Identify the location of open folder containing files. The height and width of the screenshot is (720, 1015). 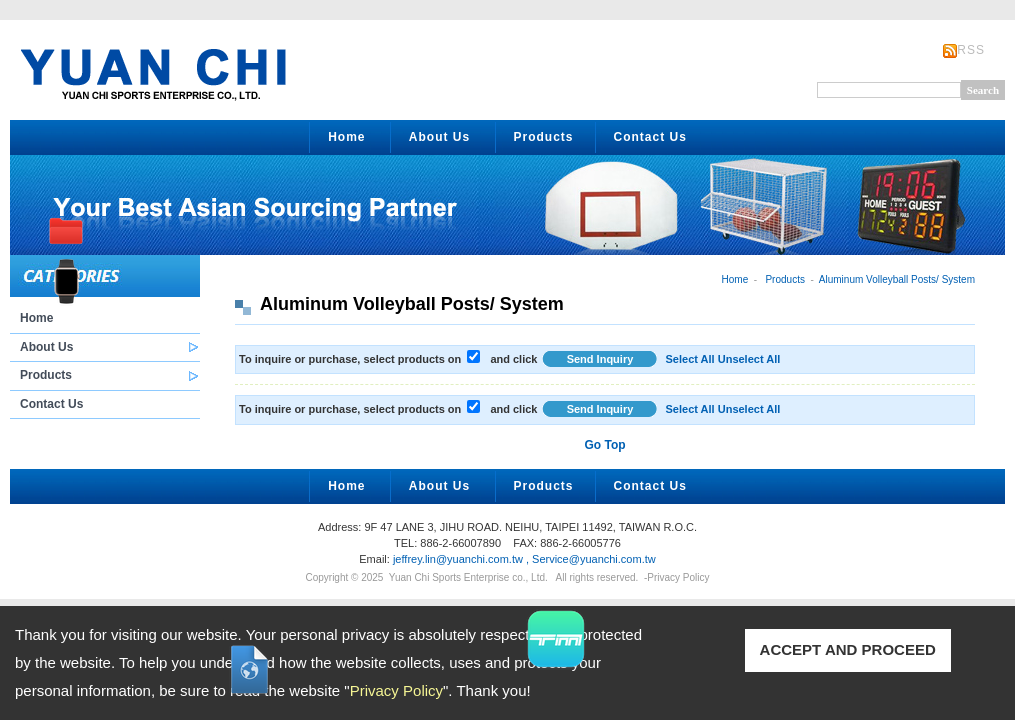
(66, 231).